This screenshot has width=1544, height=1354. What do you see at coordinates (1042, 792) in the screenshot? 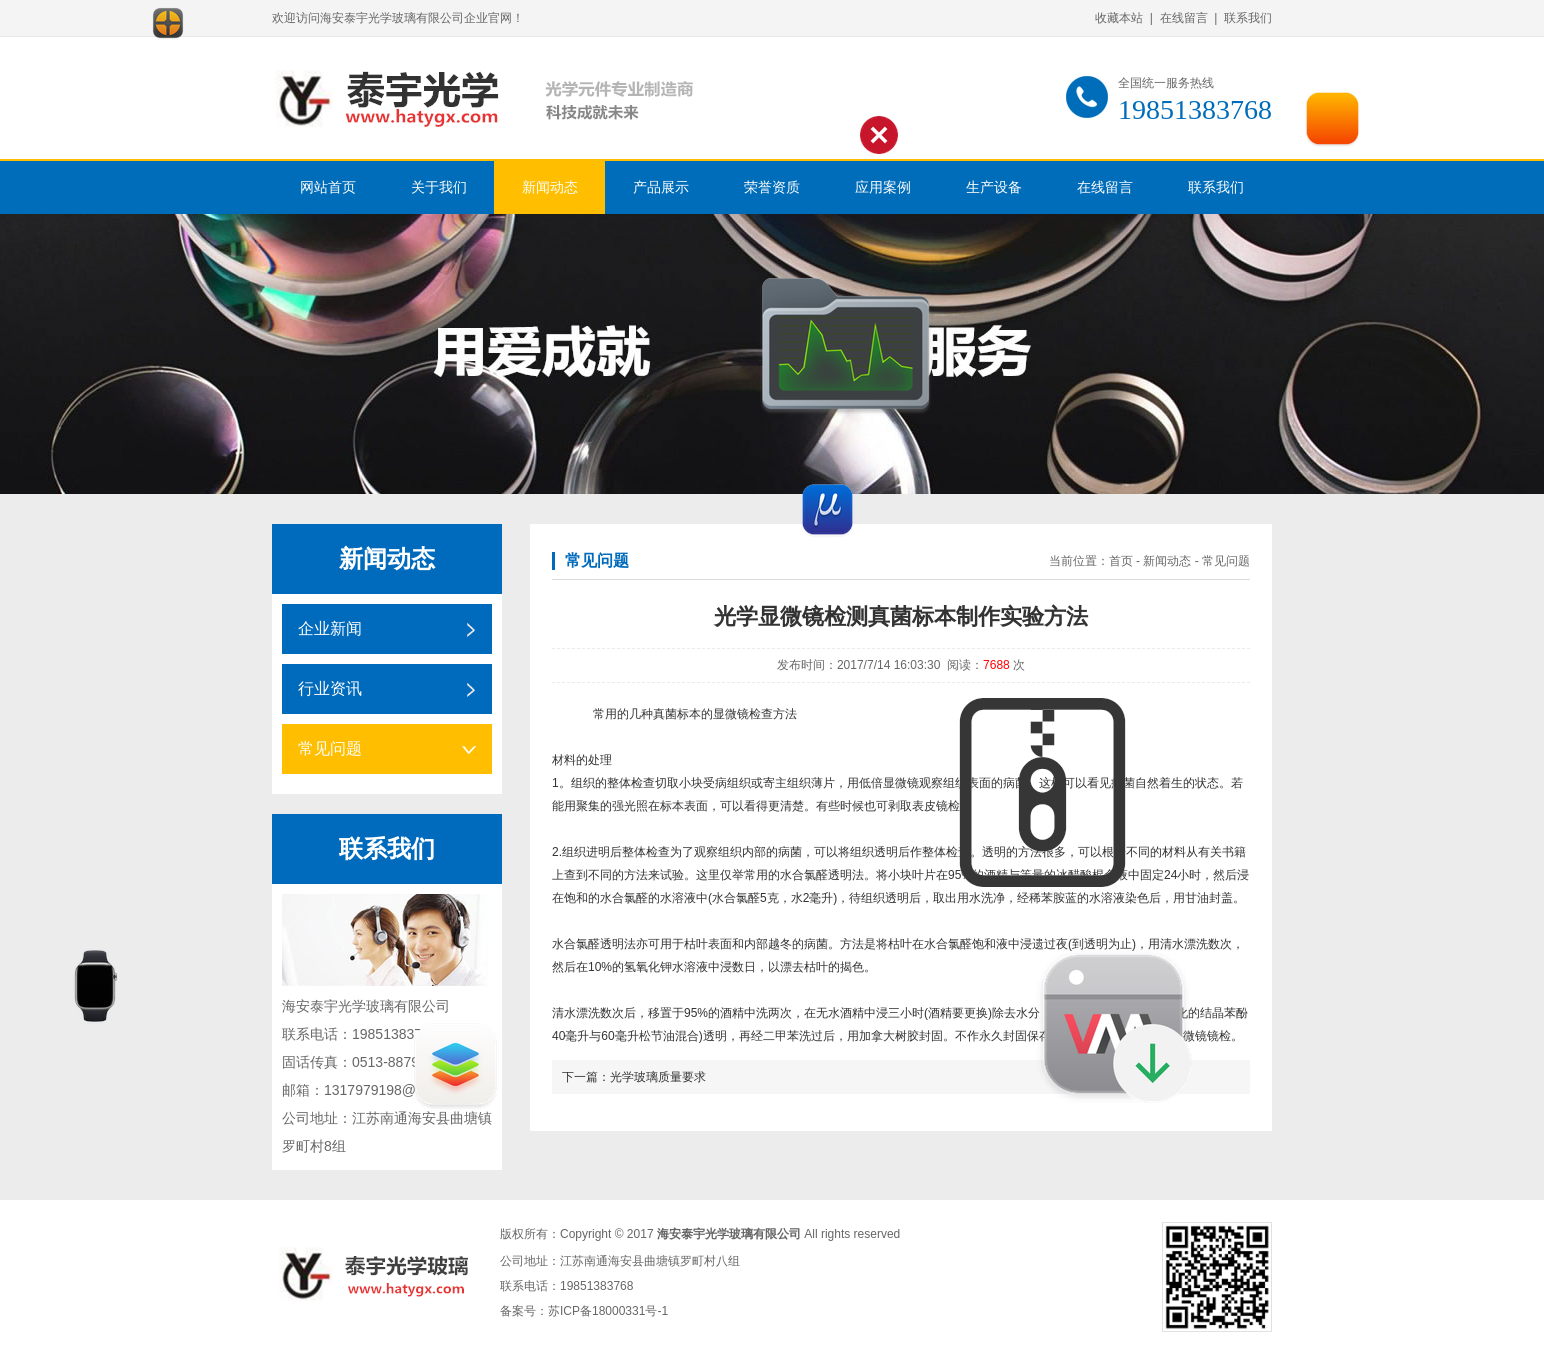
I see `open archive or compressed file manager` at bounding box center [1042, 792].